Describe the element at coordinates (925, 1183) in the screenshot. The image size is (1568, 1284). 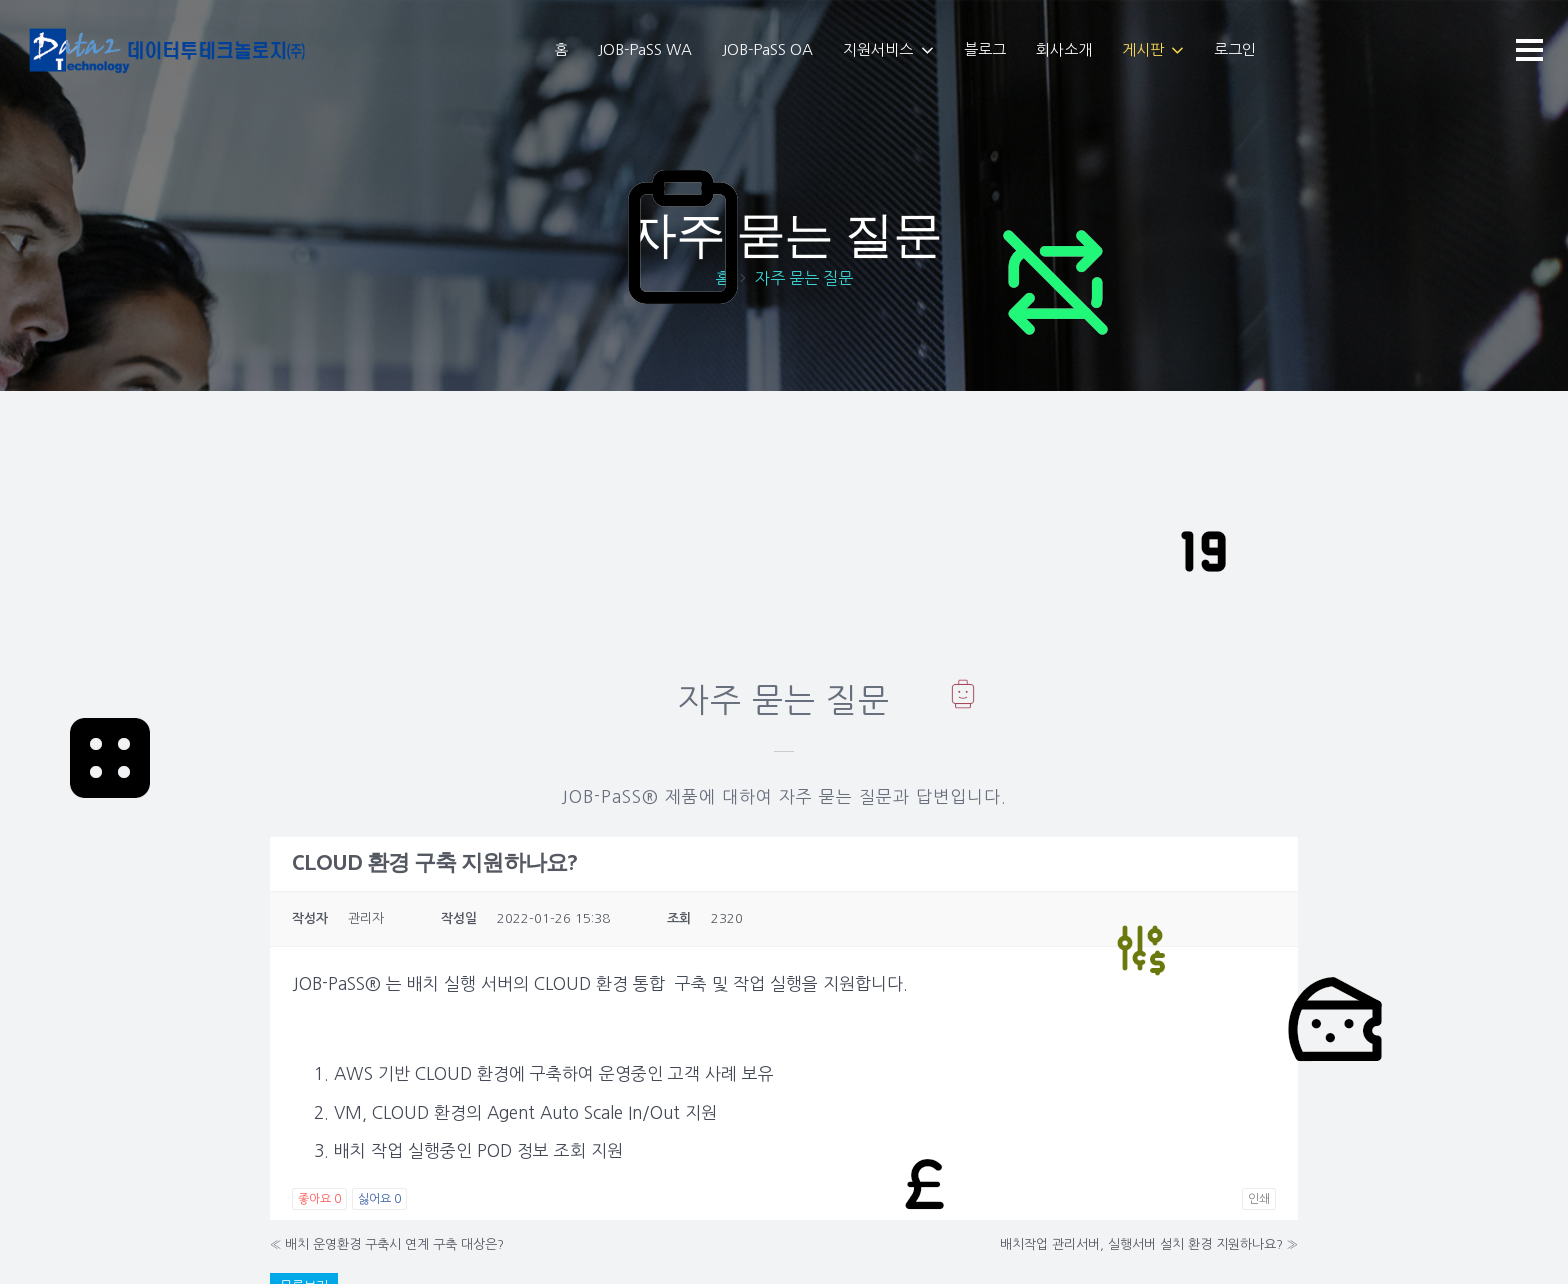
I see `indicates british pound sterling currency` at that location.